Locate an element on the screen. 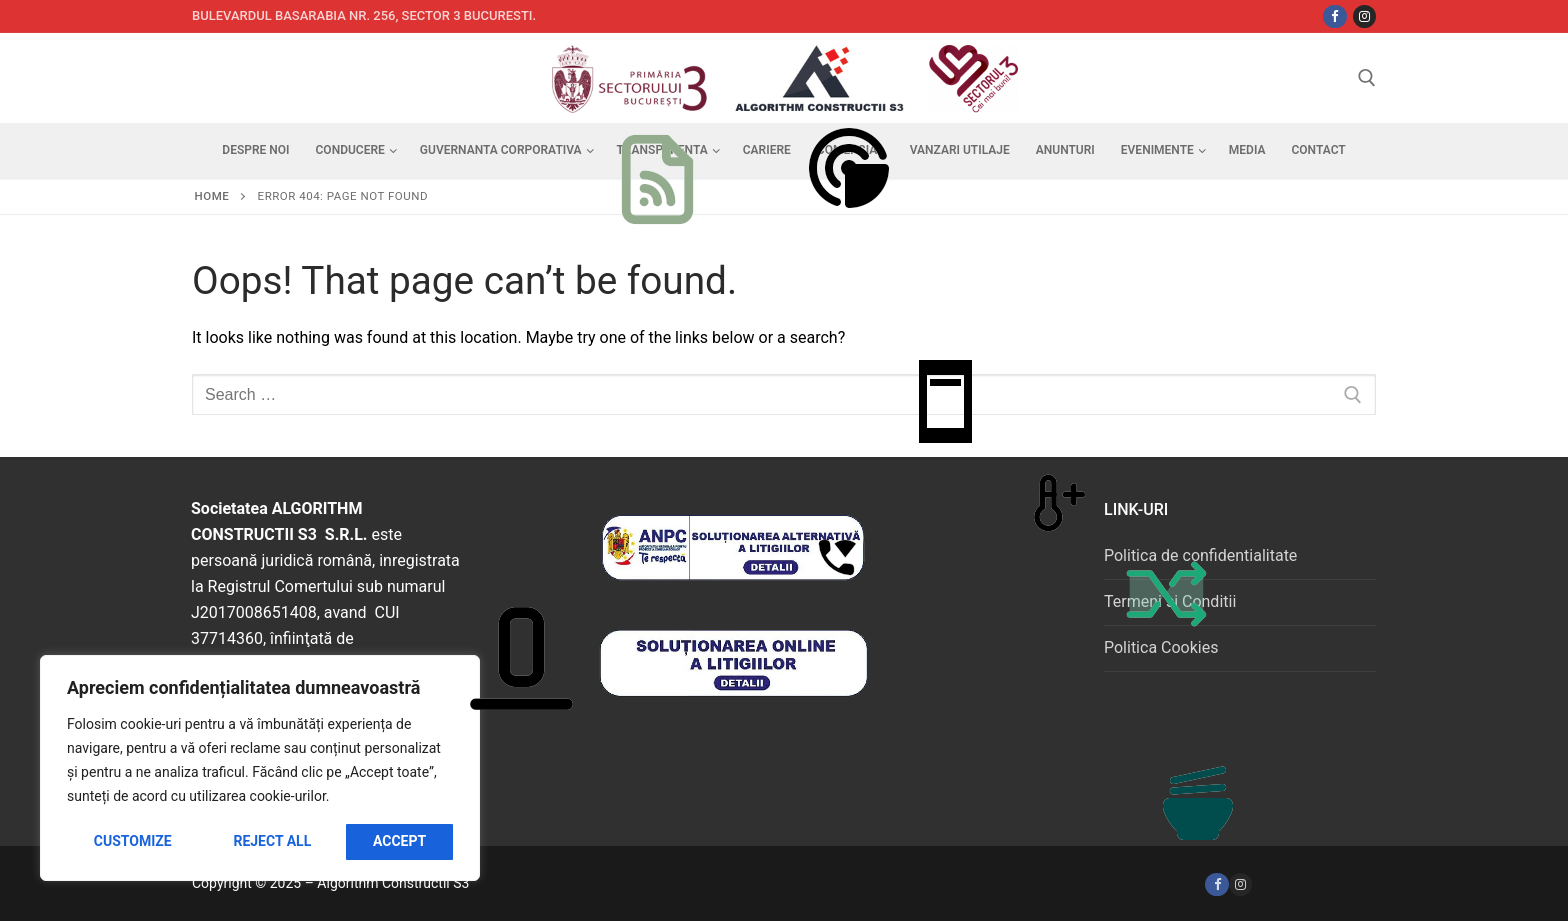 This screenshot has height=921, width=1568. scan for nearby devices or networks is located at coordinates (849, 168).